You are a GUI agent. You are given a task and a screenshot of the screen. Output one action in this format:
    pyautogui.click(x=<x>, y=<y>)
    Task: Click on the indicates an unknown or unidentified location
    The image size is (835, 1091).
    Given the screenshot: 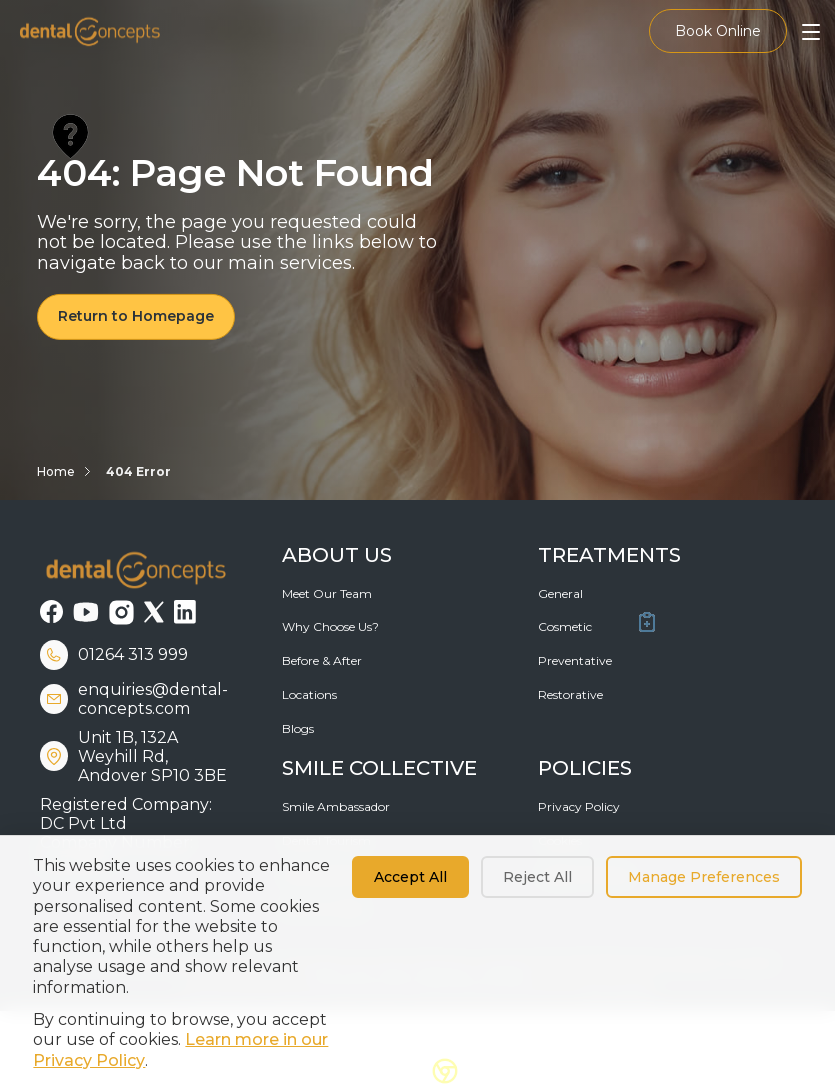 What is the action you would take?
    pyautogui.click(x=70, y=136)
    